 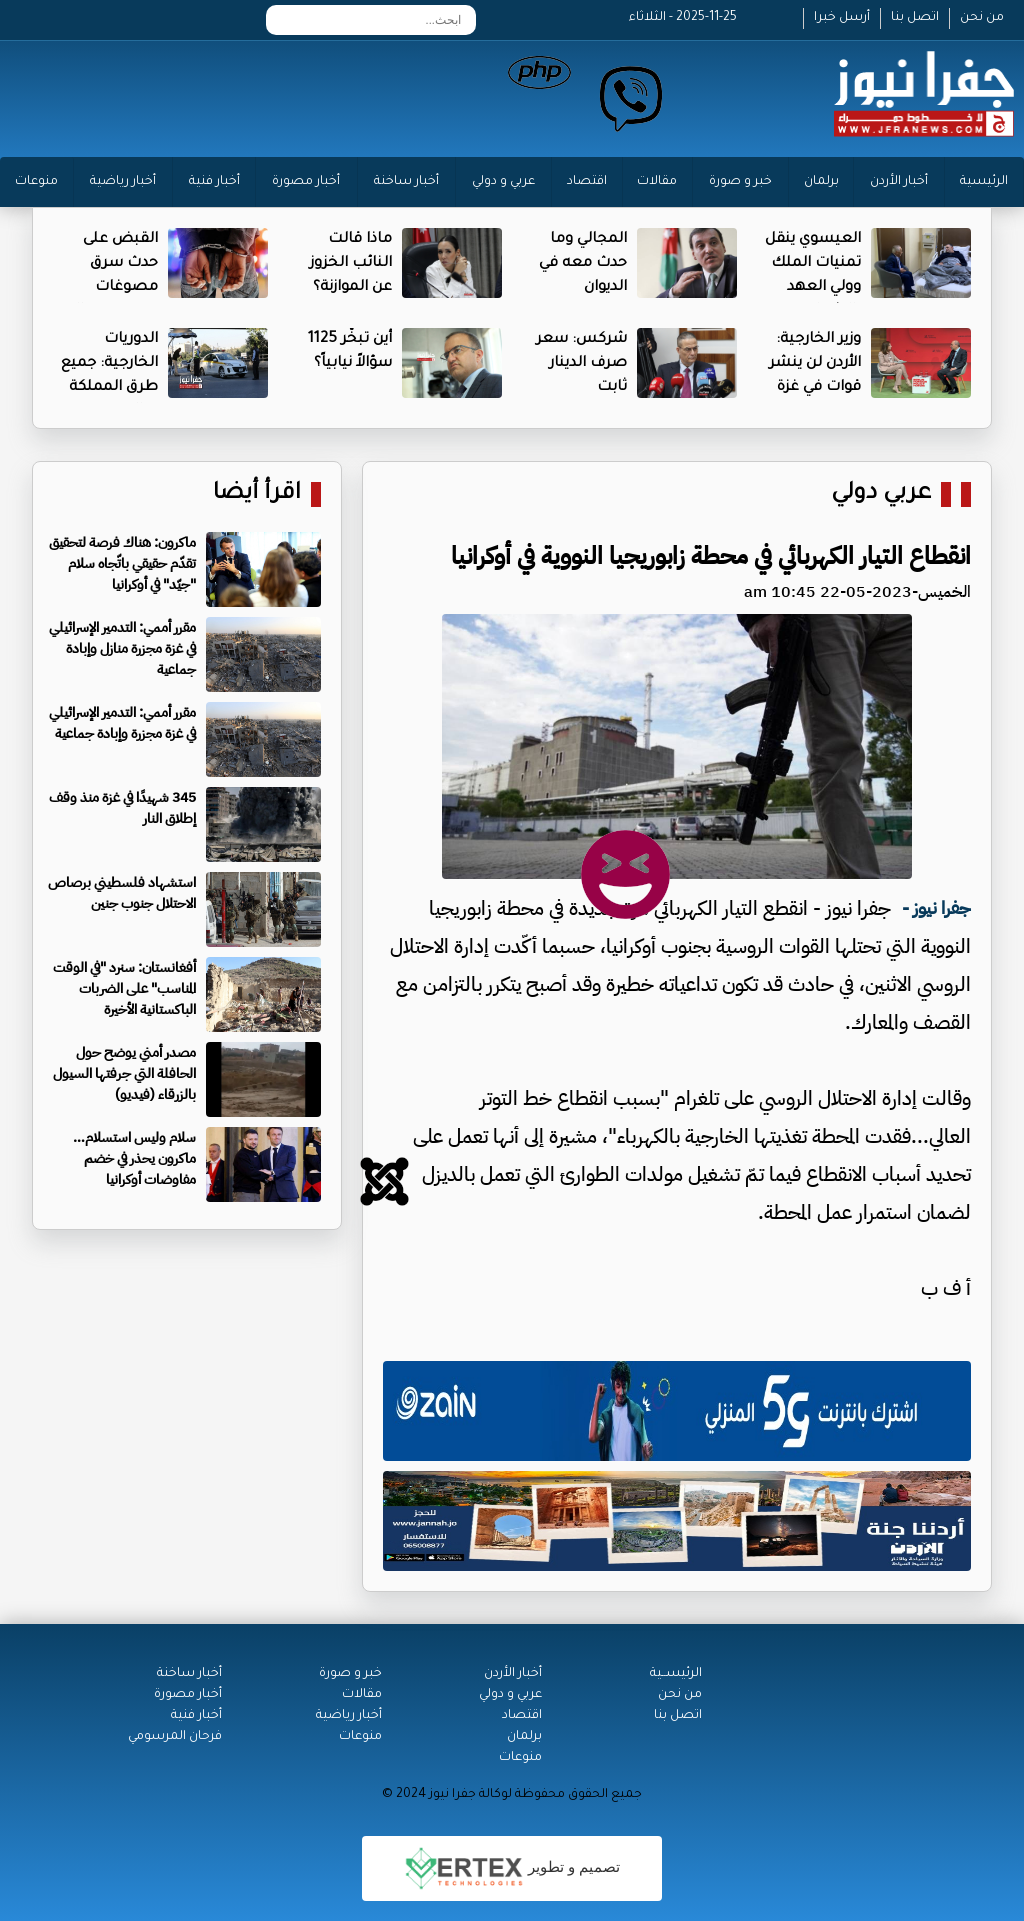 What do you see at coordinates (625, 874) in the screenshot?
I see `react with a laughing emoji` at bounding box center [625, 874].